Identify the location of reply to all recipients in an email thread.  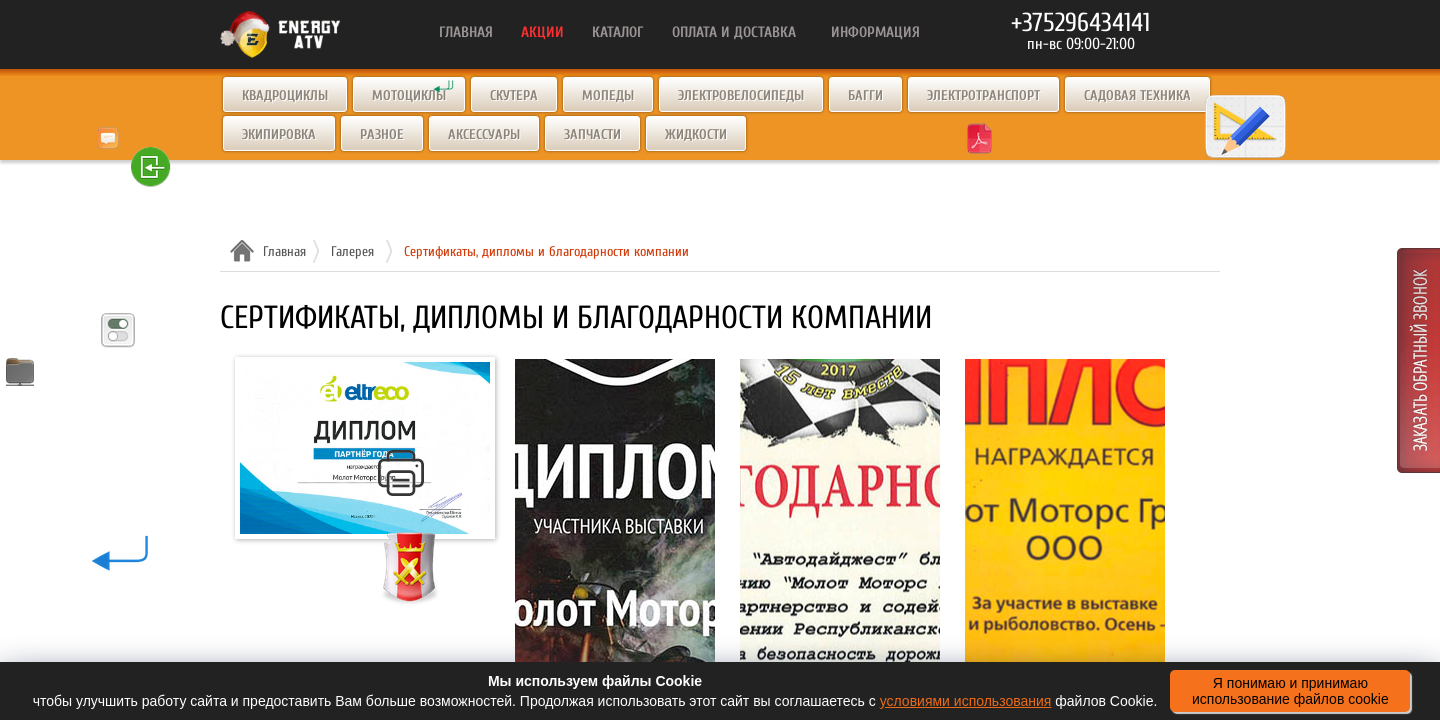
(443, 85).